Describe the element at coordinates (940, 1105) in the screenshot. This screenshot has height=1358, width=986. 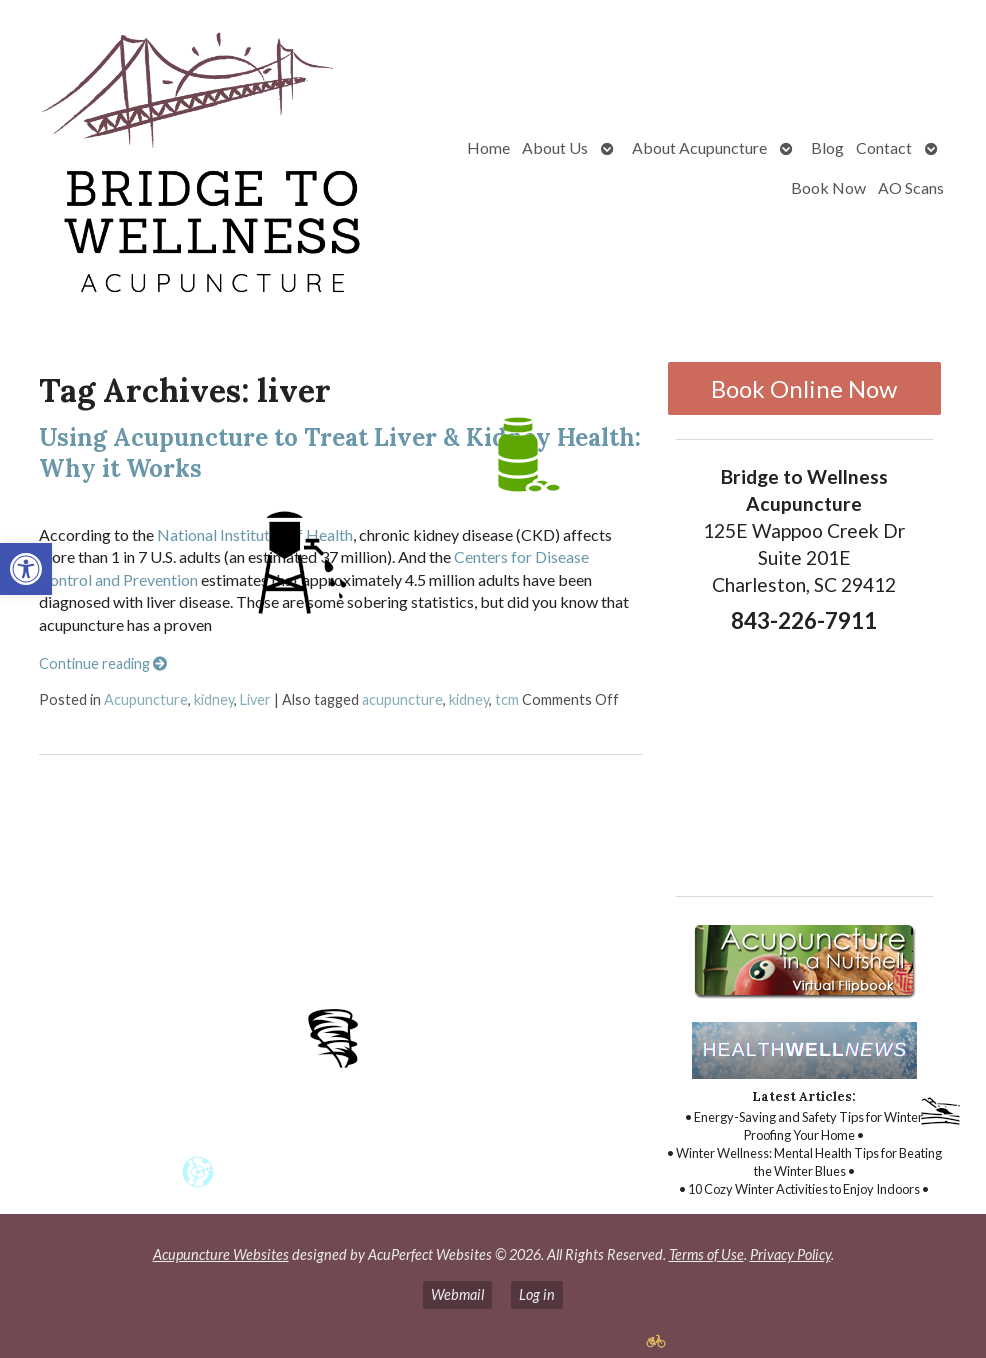
I see `farming or agriculture tool indicator` at that location.